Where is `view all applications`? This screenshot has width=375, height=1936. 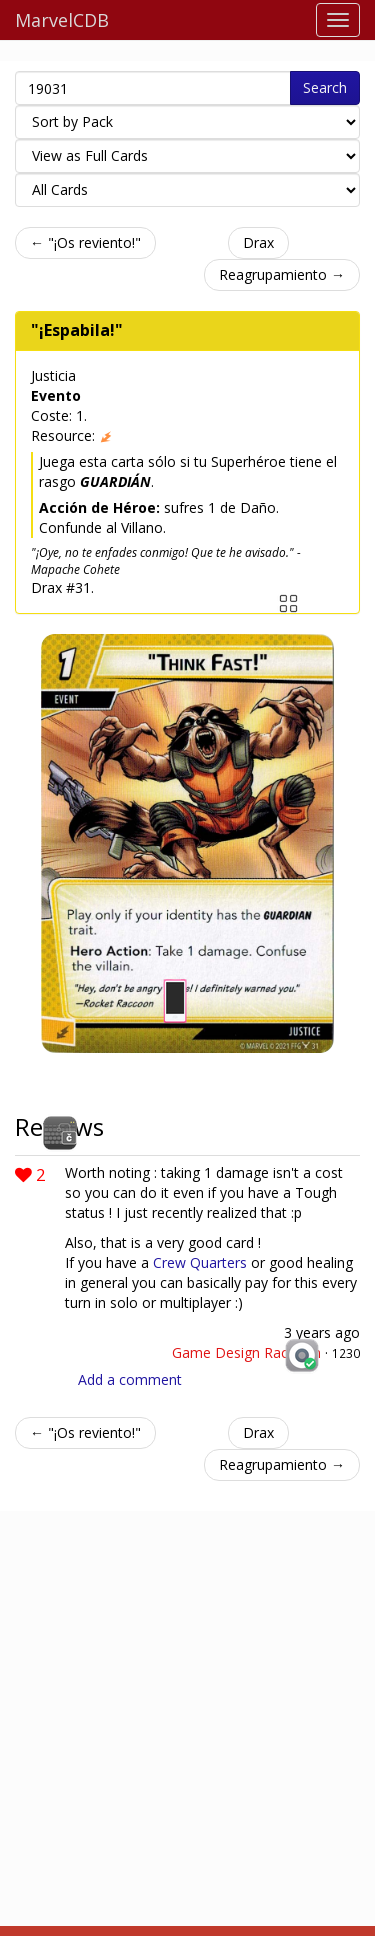 view all applications is located at coordinates (288, 603).